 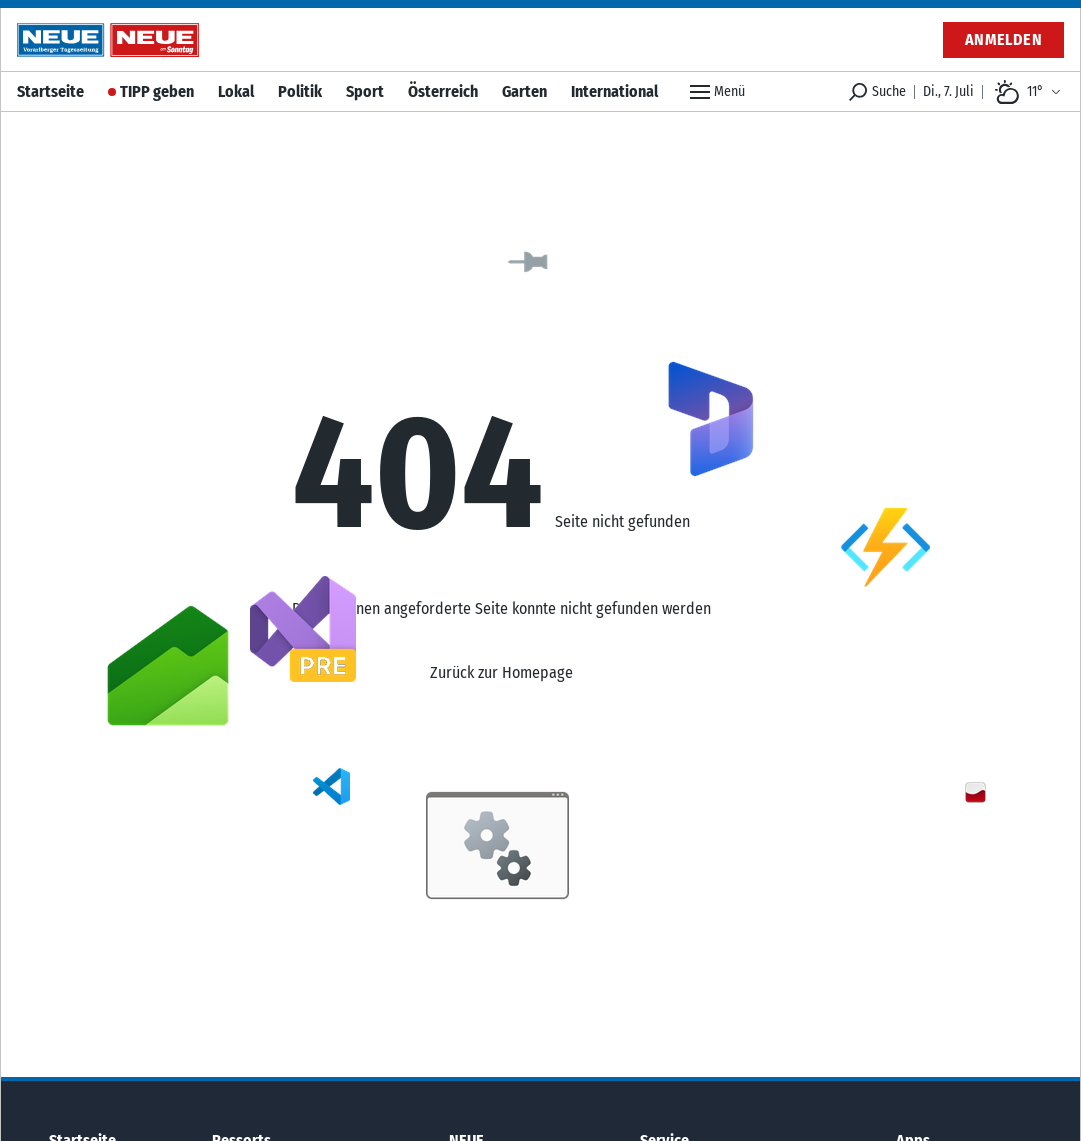 I want to click on run an executable program or application, so click(x=497, y=845).